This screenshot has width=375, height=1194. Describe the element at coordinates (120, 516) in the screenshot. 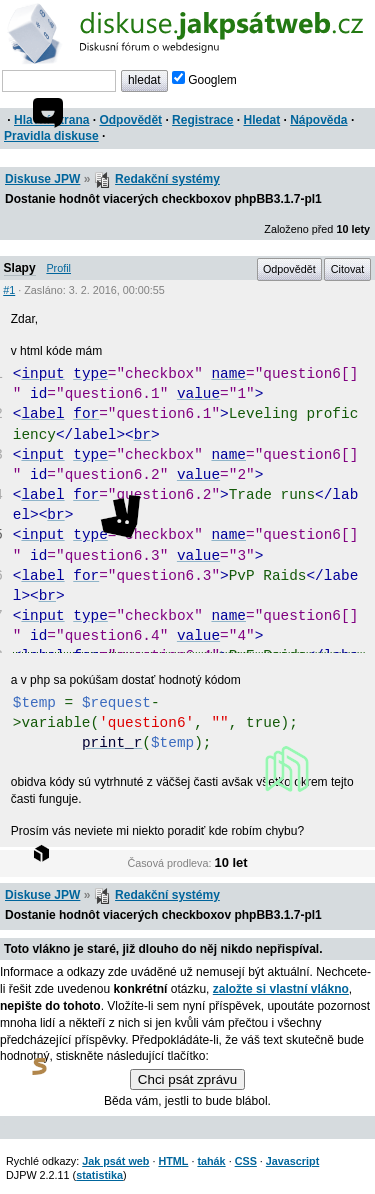

I see `open the Deliveroo food delivery app` at that location.